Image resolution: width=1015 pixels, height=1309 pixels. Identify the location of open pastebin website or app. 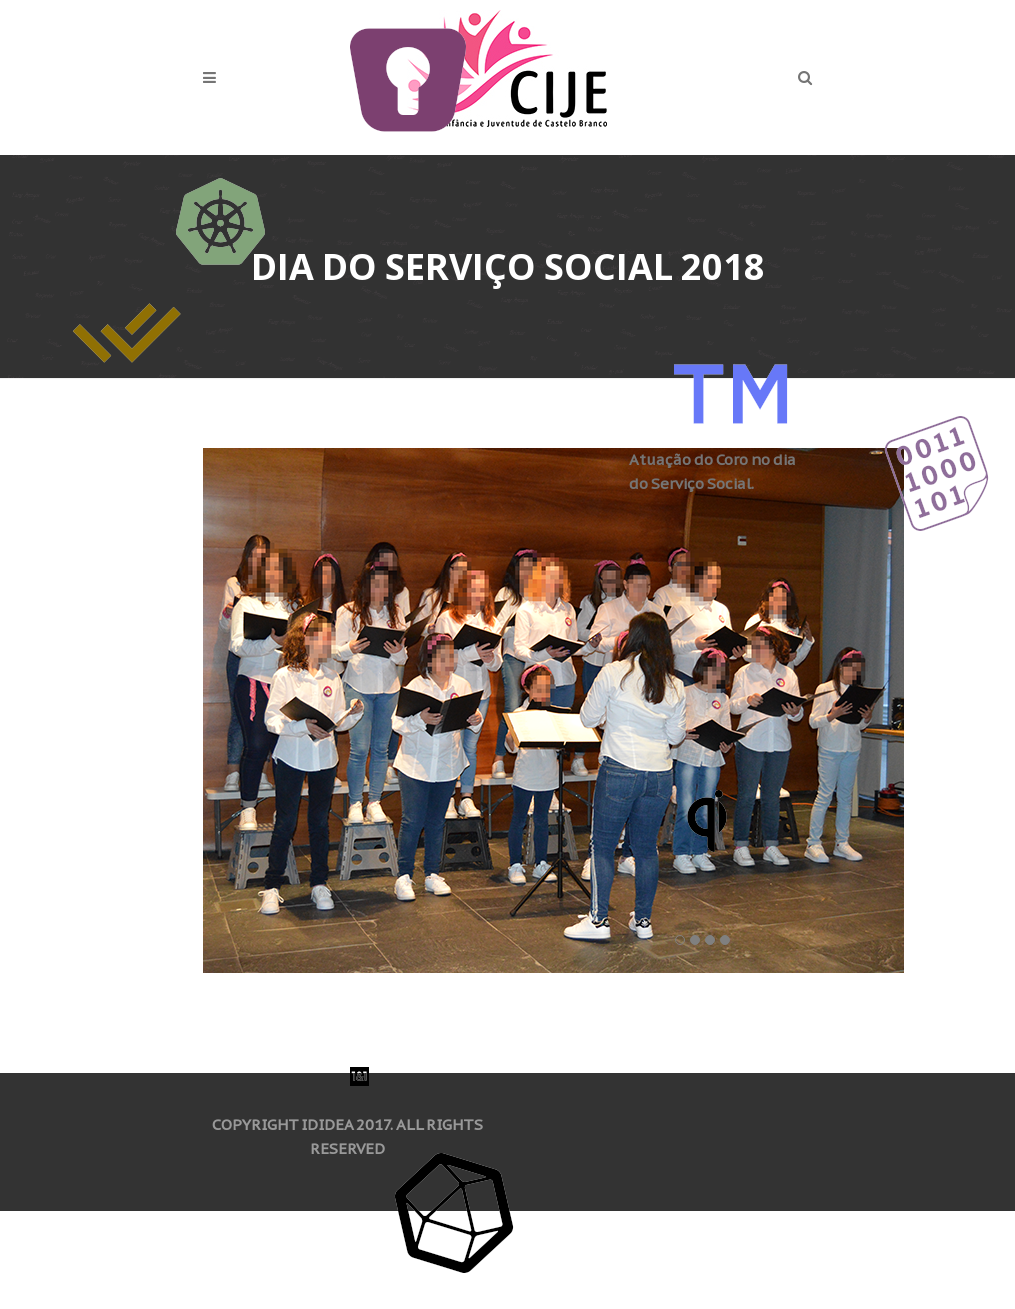
(936, 473).